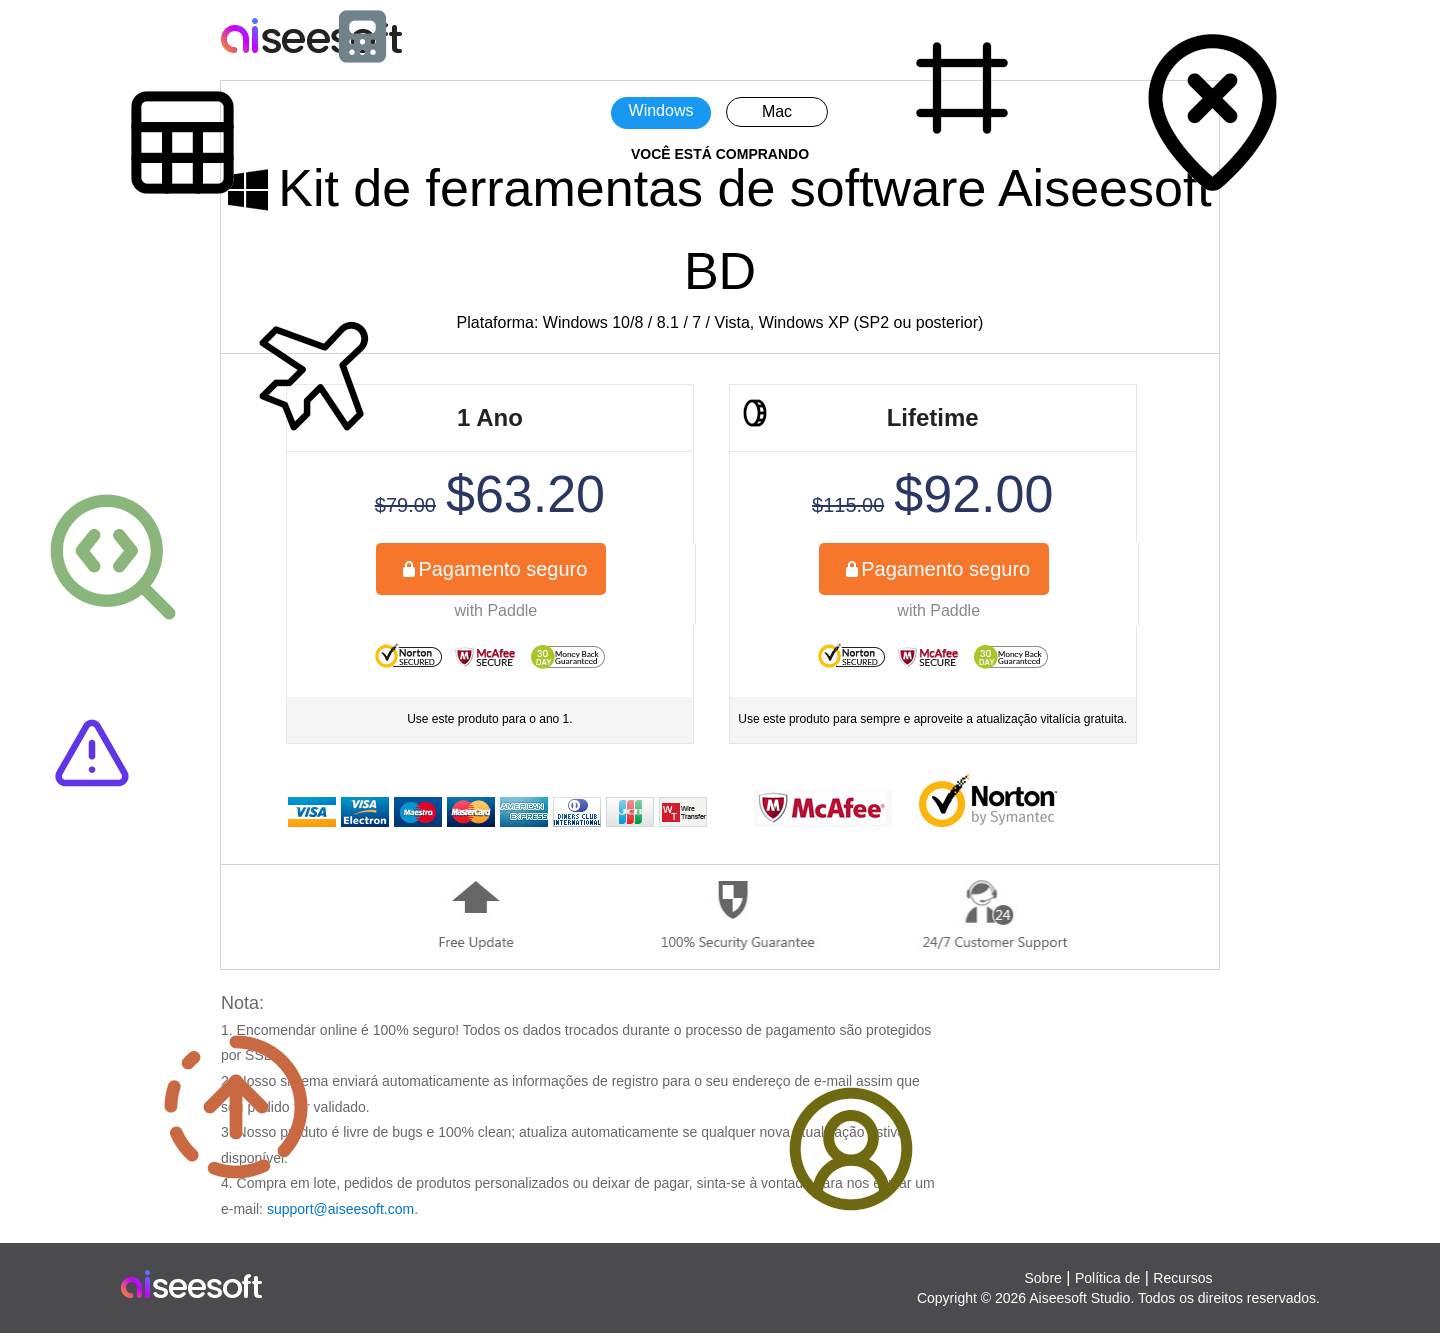 Image resolution: width=1440 pixels, height=1333 pixels. I want to click on adjust or define a crop area, so click(962, 88).